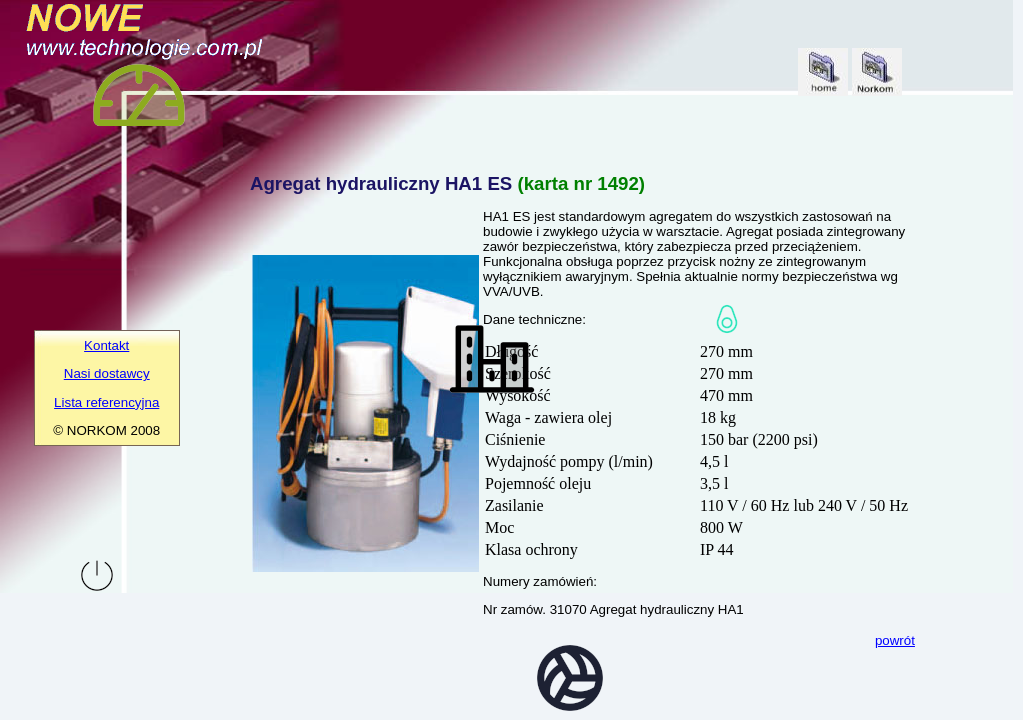 Image resolution: width=1023 pixels, height=720 pixels. I want to click on indicates healthy or vegetarian food options, so click(727, 319).